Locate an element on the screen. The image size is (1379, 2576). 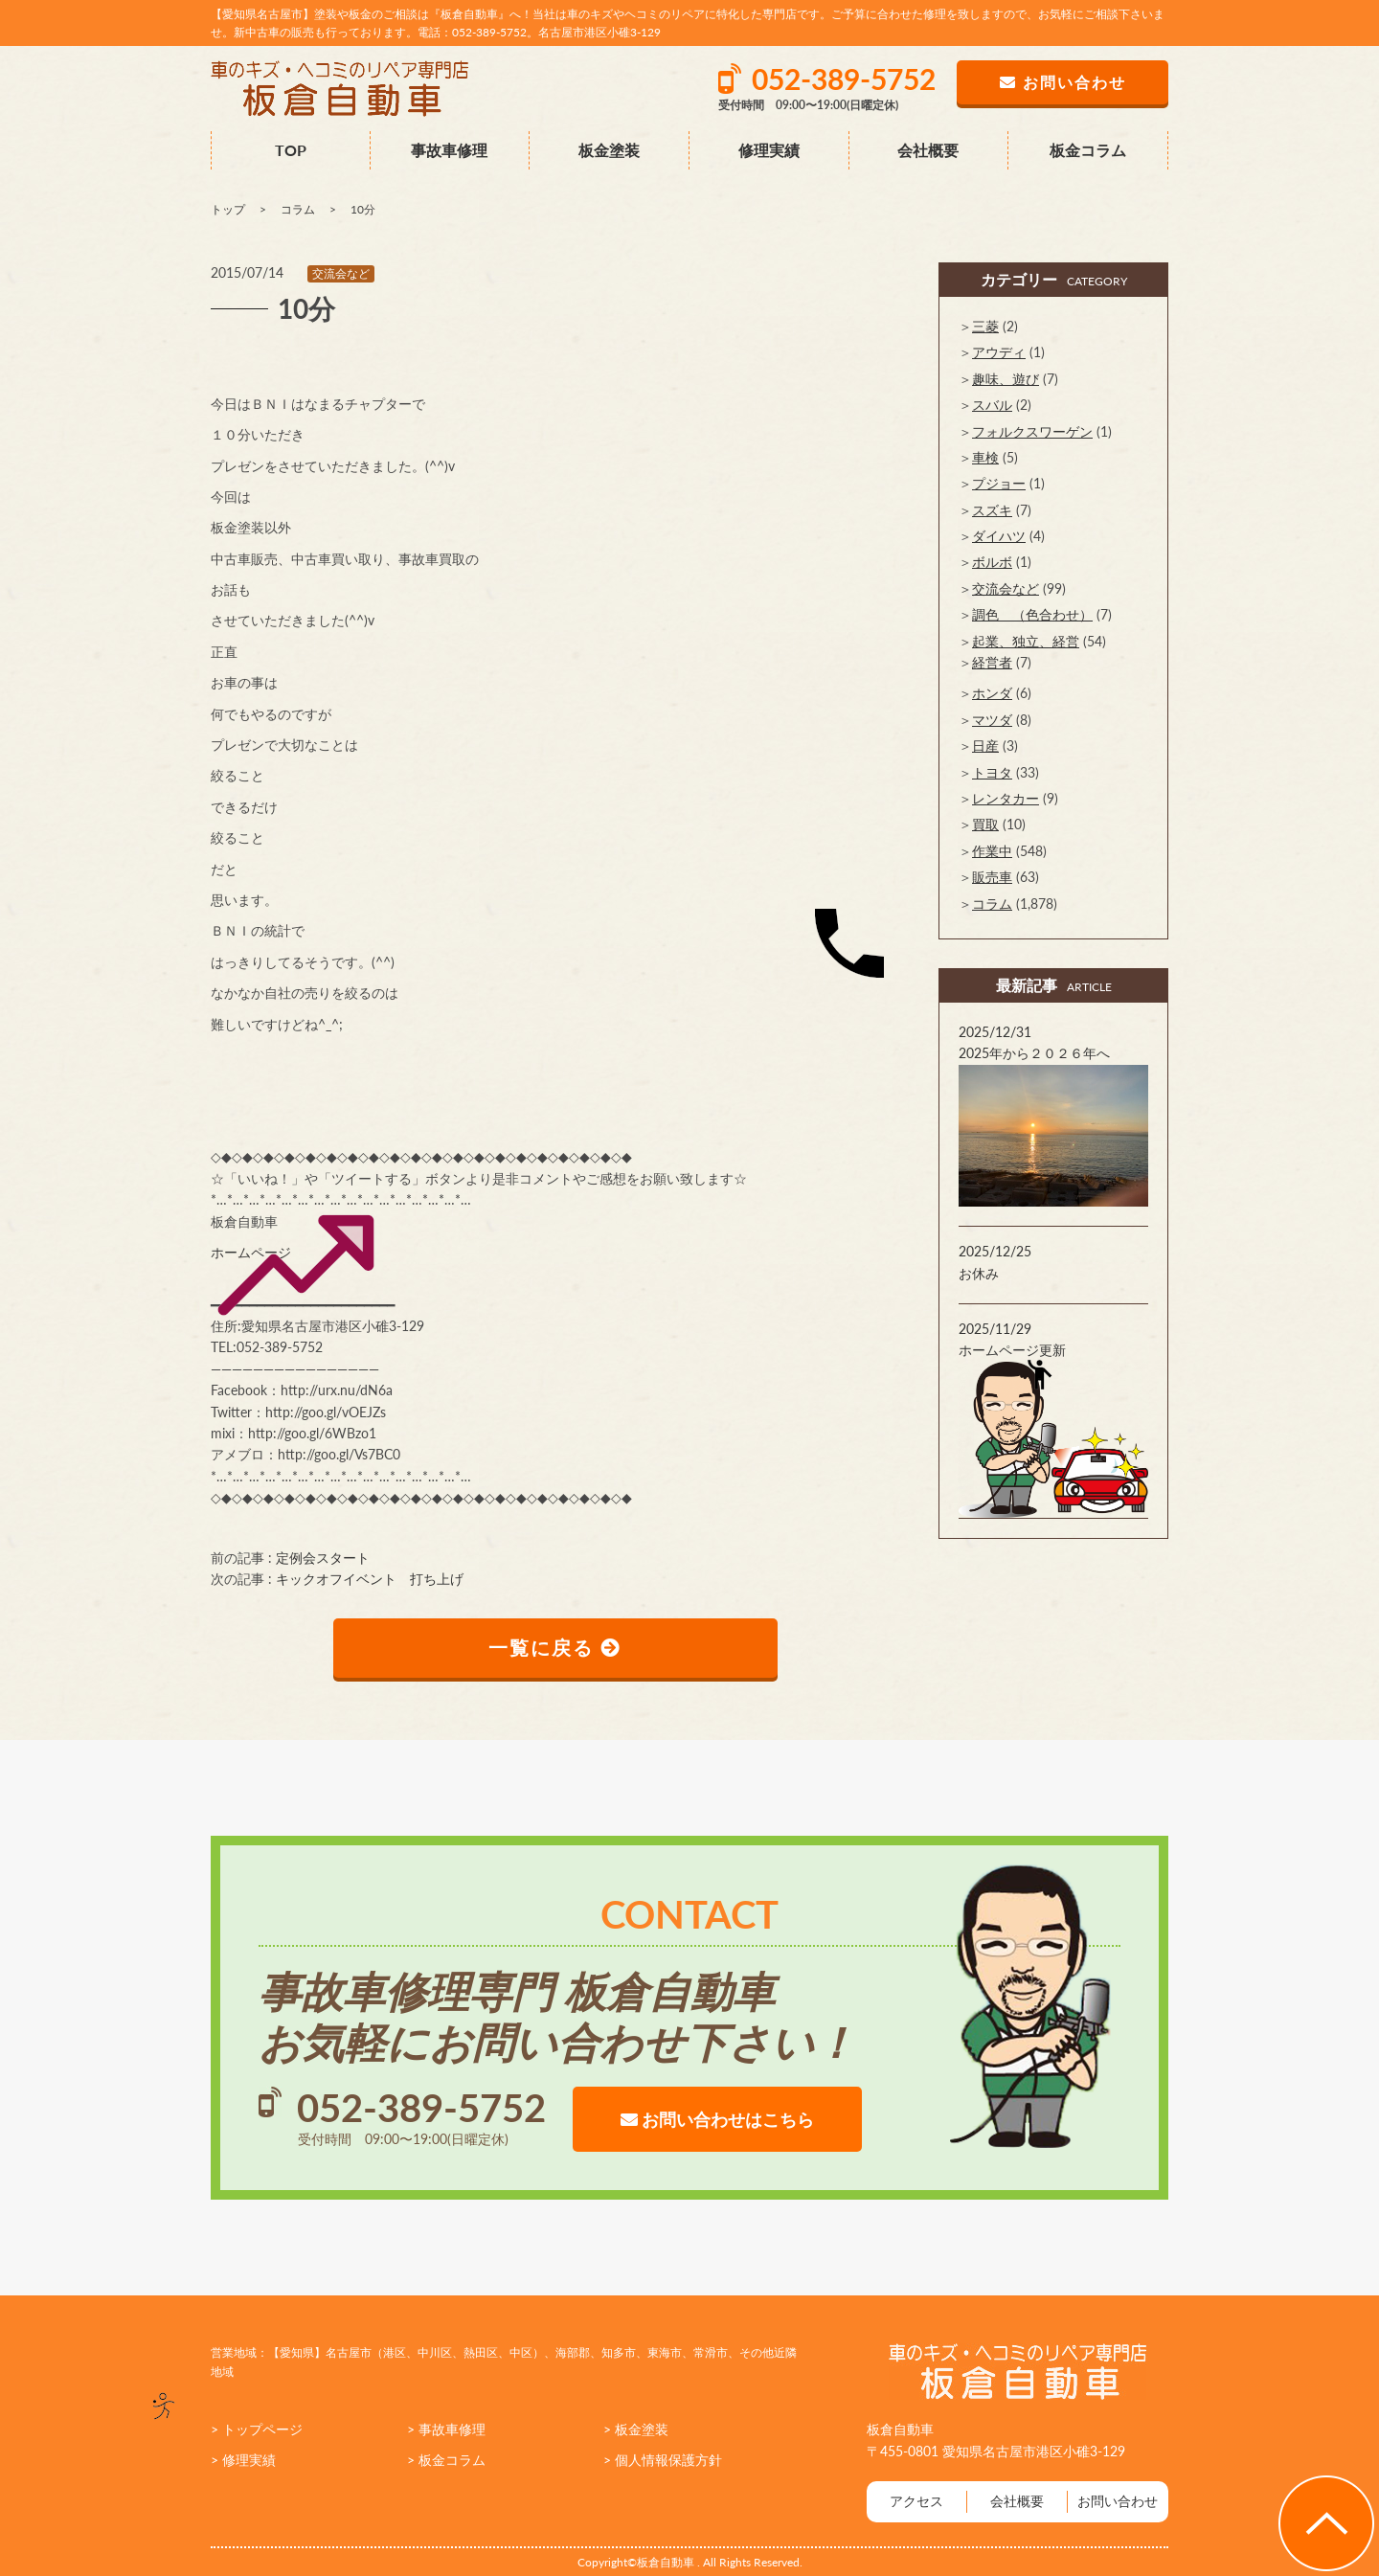
access people or contacts is located at coordinates (1039, 1374).